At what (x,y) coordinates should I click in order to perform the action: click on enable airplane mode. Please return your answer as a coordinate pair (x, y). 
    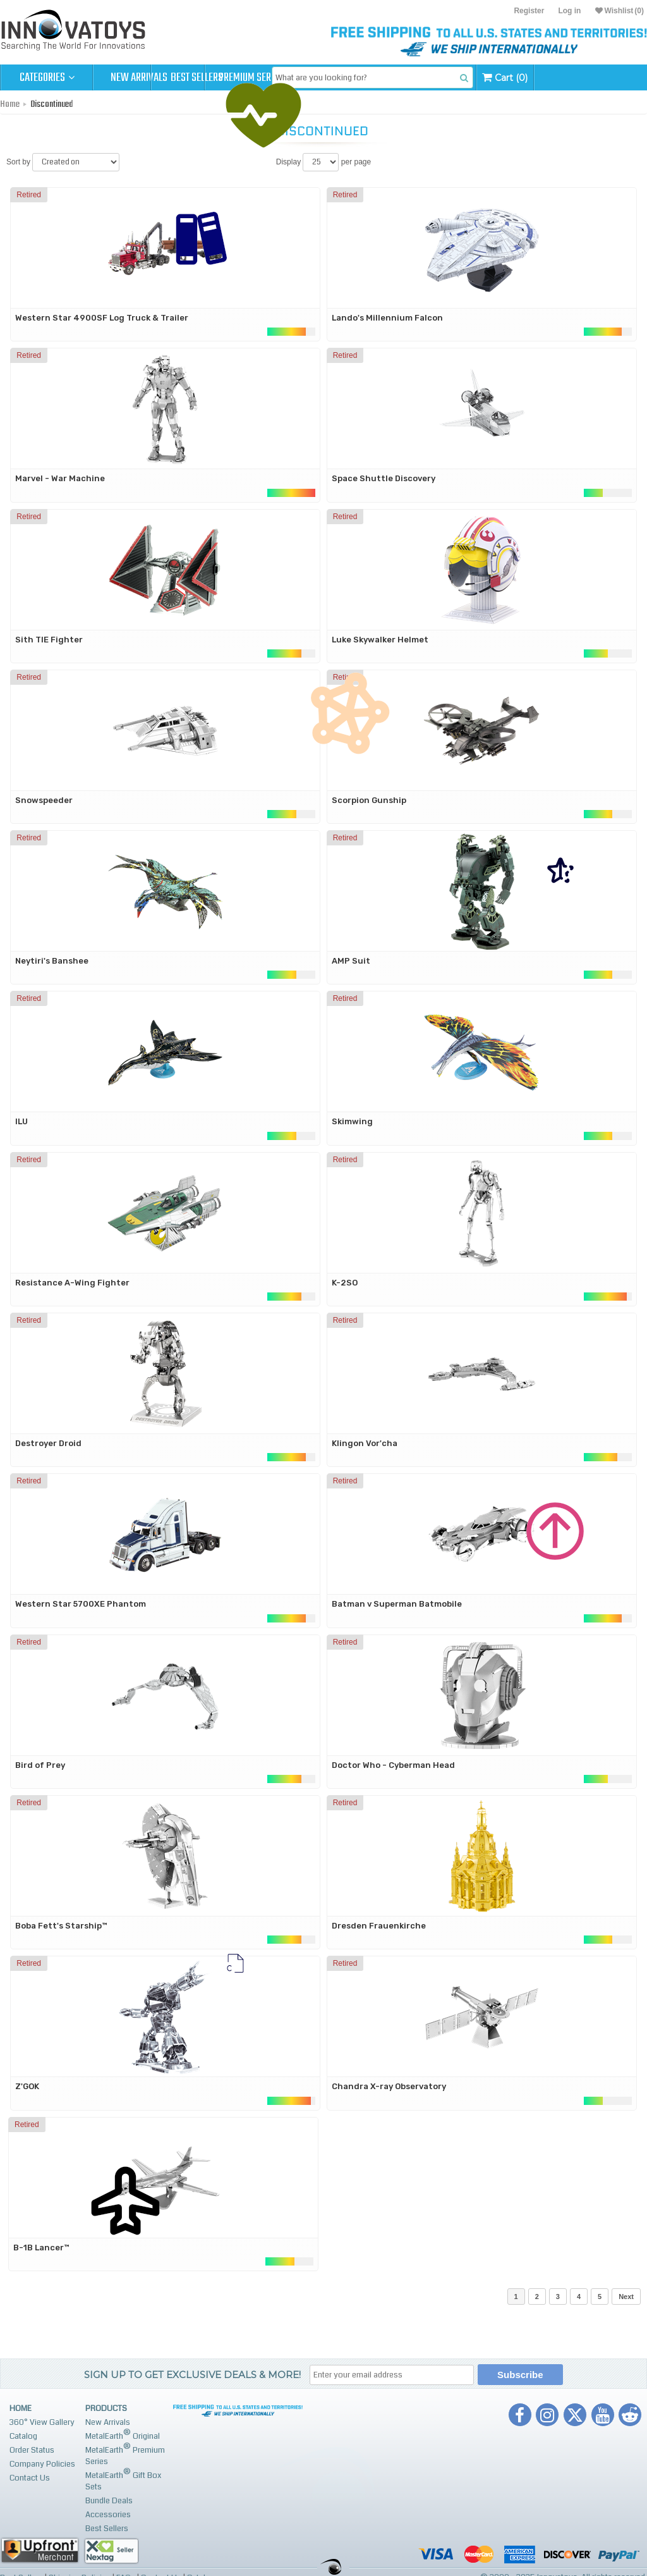
    Looking at the image, I should click on (125, 2200).